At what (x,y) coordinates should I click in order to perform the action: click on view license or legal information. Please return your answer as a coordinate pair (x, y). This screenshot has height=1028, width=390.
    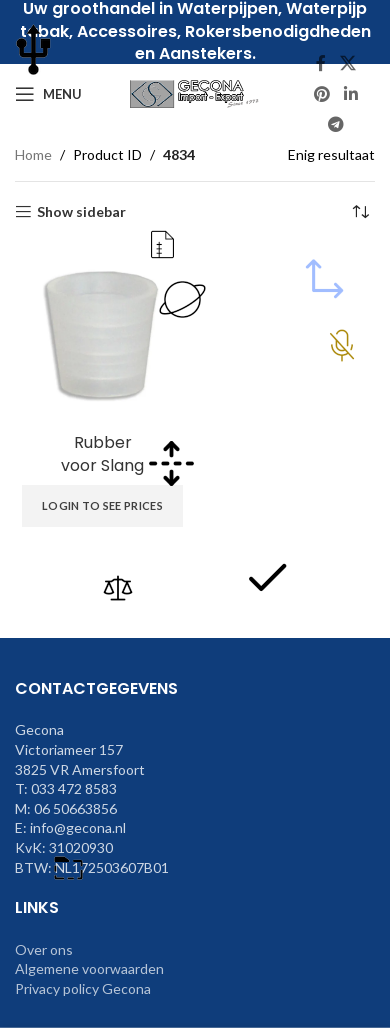
    Looking at the image, I should click on (118, 588).